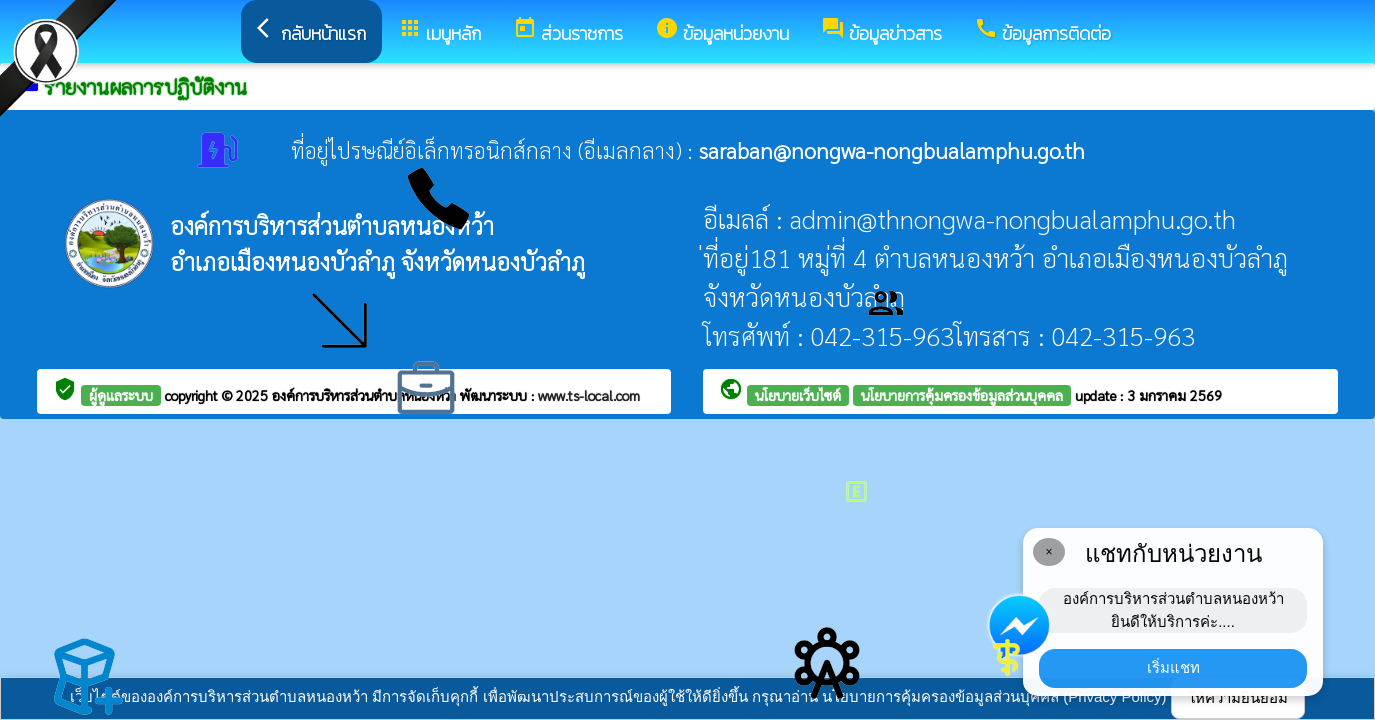 This screenshot has width=1375, height=720. What do you see at coordinates (216, 150) in the screenshot?
I see `find nearby EV charging stations` at bounding box center [216, 150].